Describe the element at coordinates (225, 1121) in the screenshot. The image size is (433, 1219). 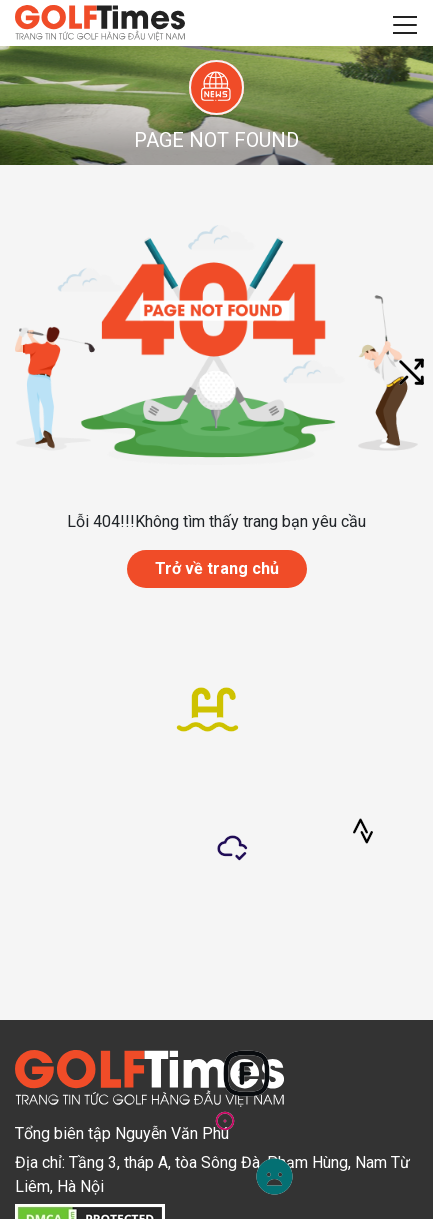
I see `enable focus or concentration mode` at that location.